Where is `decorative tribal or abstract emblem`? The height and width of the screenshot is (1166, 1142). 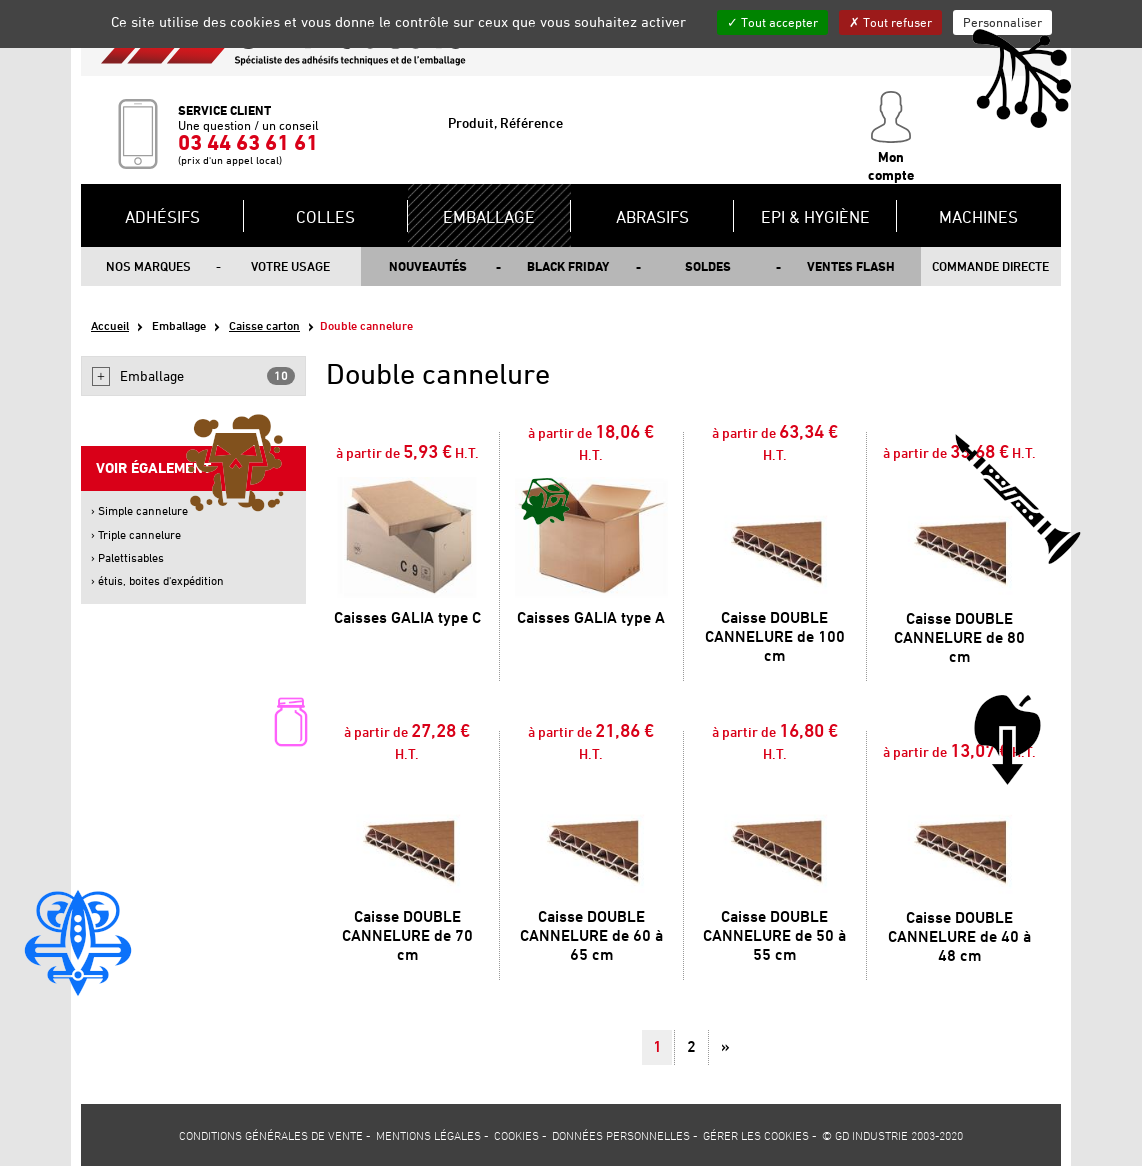 decorative tribal or abstract emblem is located at coordinates (78, 943).